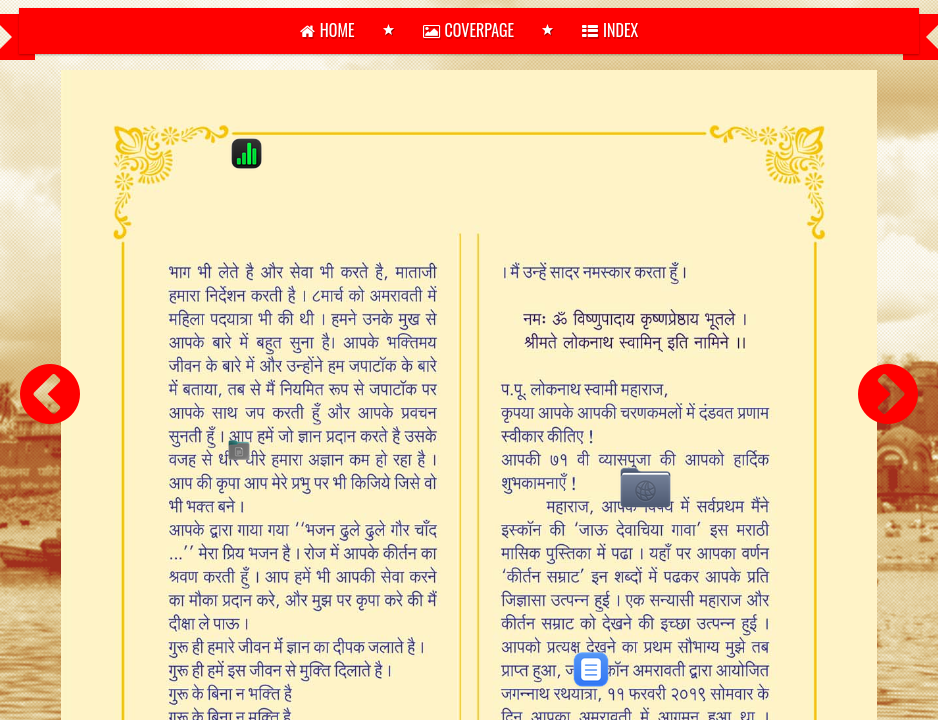 The image size is (938, 720). I want to click on open system actions or shortcuts settings, so click(591, 670).